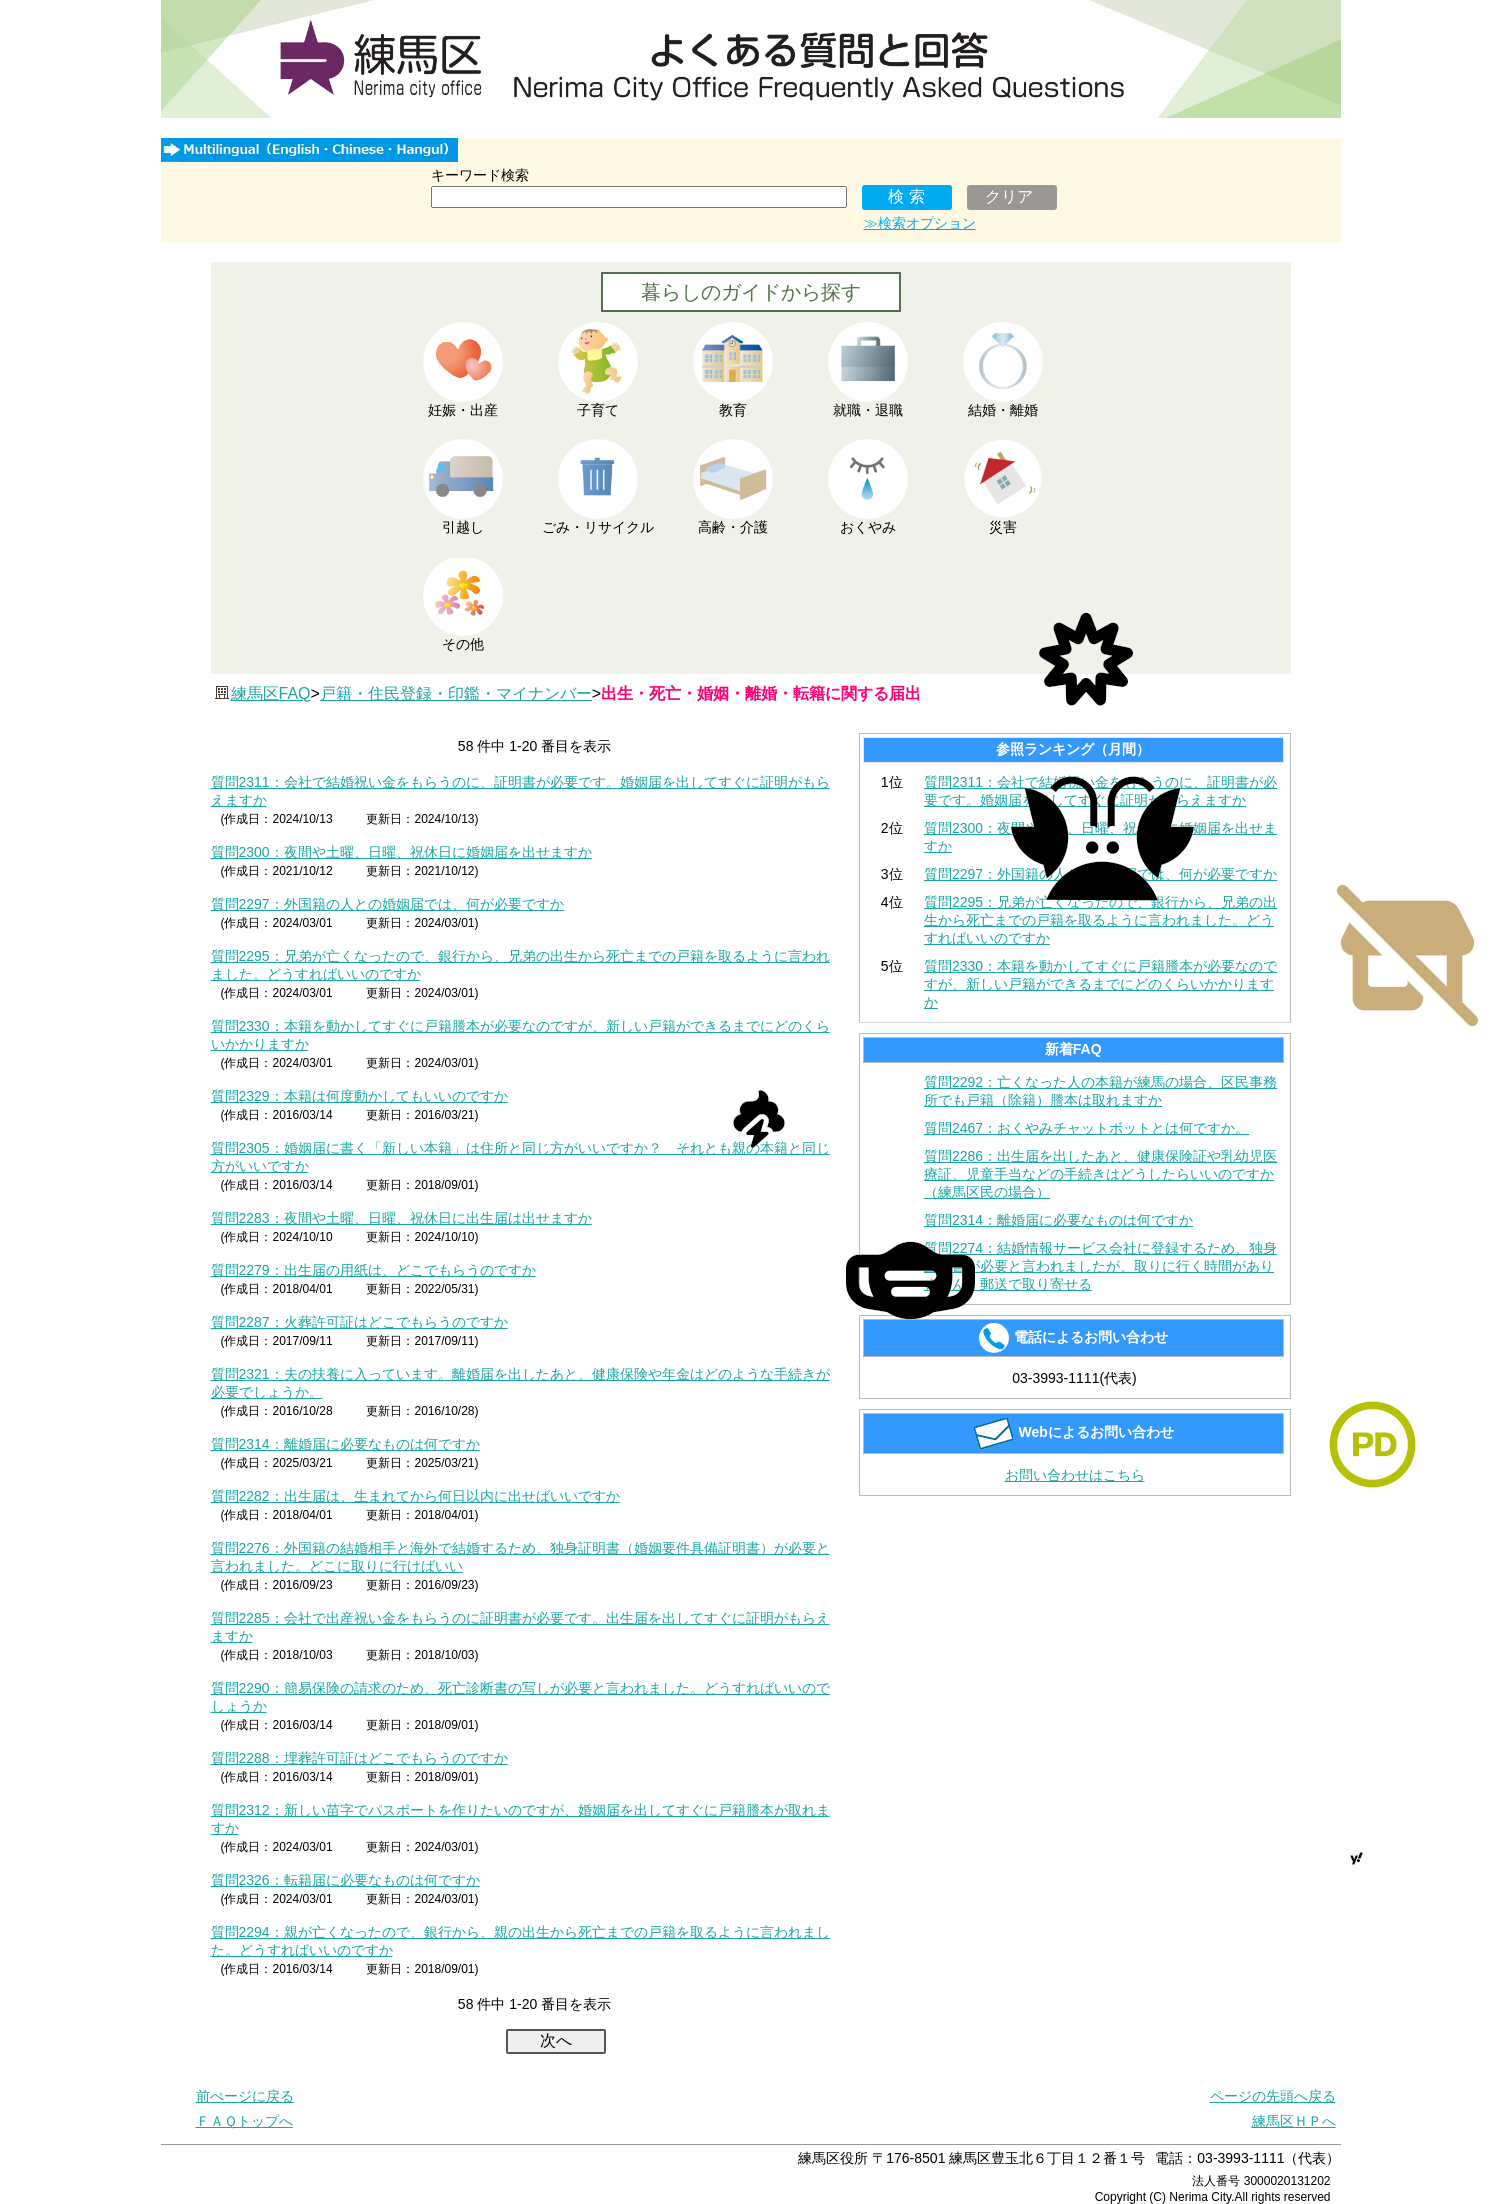  What do you see at coordinates (1086, 659) in the screenshot?
I see `represents the Bahá'í faith symbol` at bounding box center [1086, 659].